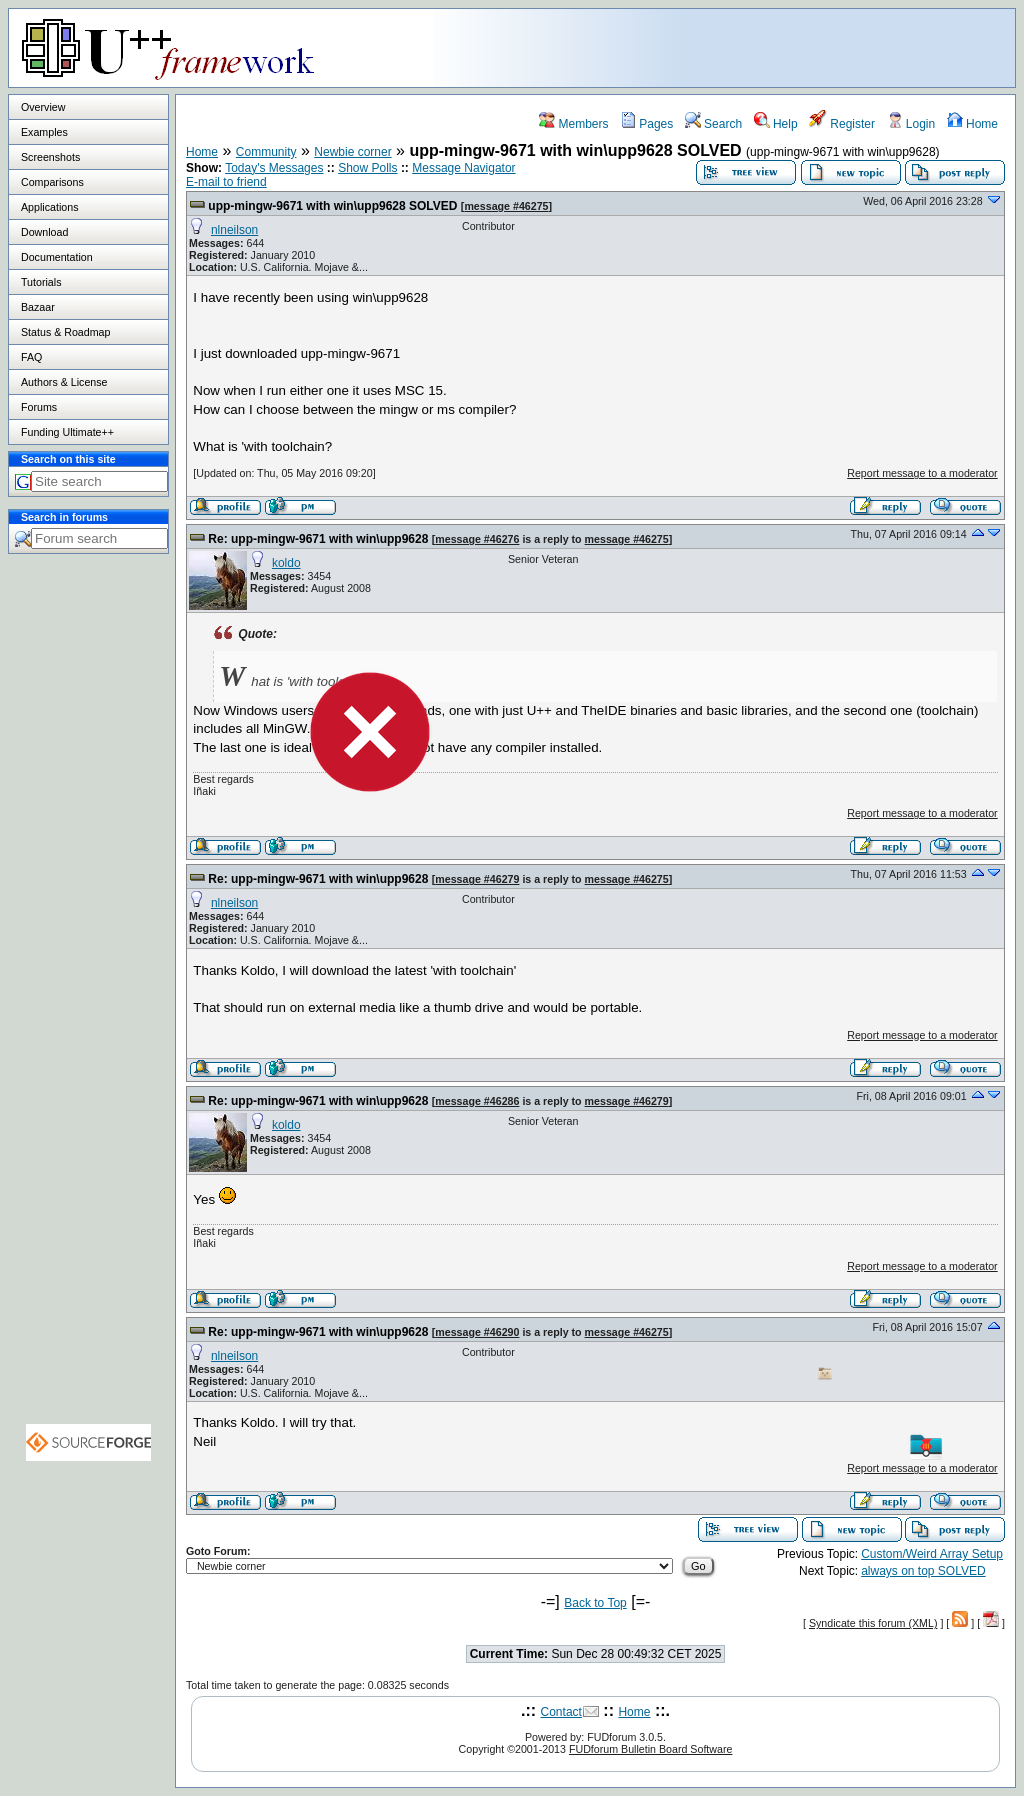  Describe the element at coordinates (926, 1448) in the screenshot. I see `open folder containing pokémon lure ball assets` at that location.